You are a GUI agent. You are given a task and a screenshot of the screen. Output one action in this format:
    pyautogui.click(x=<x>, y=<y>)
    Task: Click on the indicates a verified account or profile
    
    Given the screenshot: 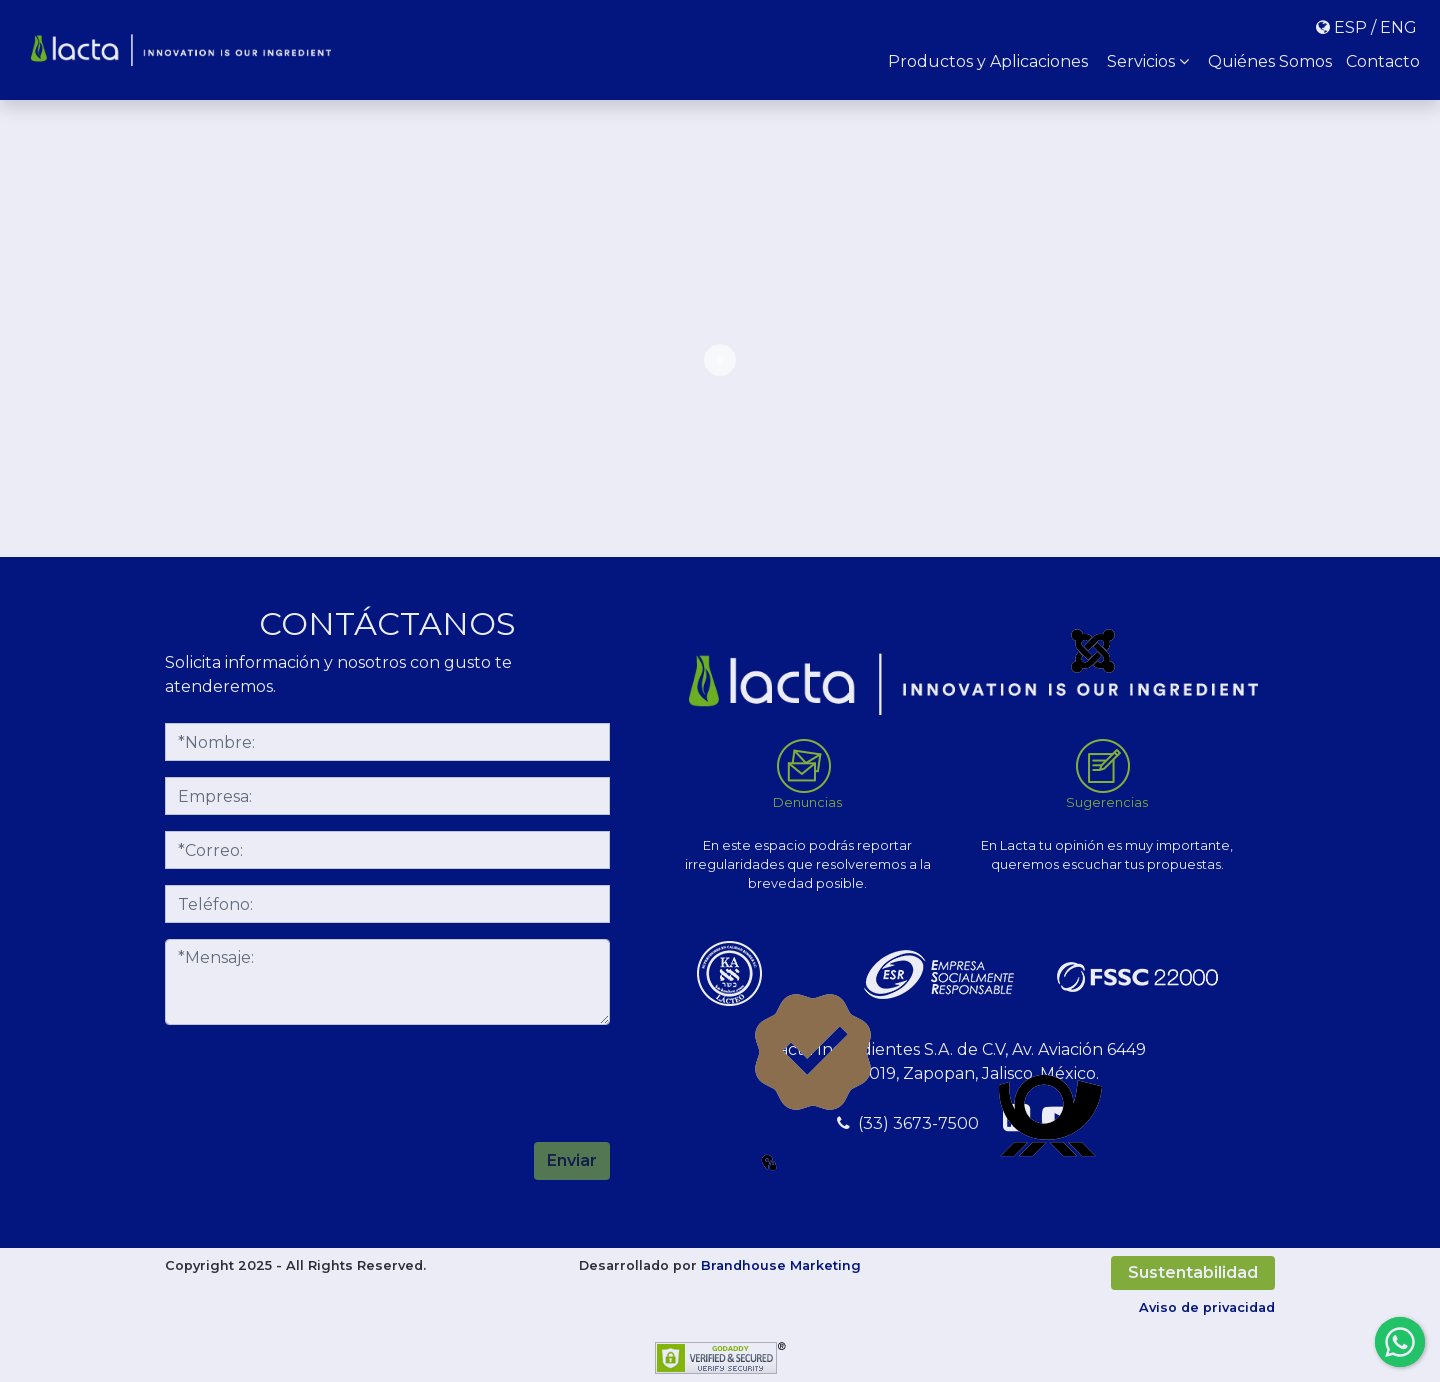 What is the action you would take?
    pyautogui.click(x=813, y=1052)
    